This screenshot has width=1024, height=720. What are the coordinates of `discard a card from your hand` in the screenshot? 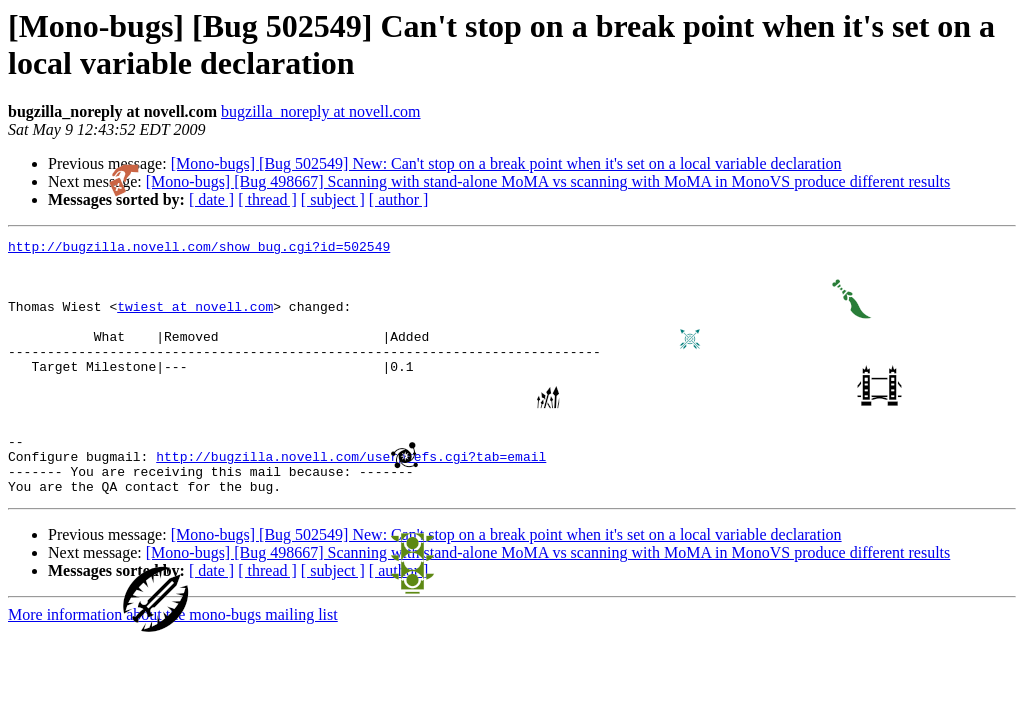 It's located at (122, 180).